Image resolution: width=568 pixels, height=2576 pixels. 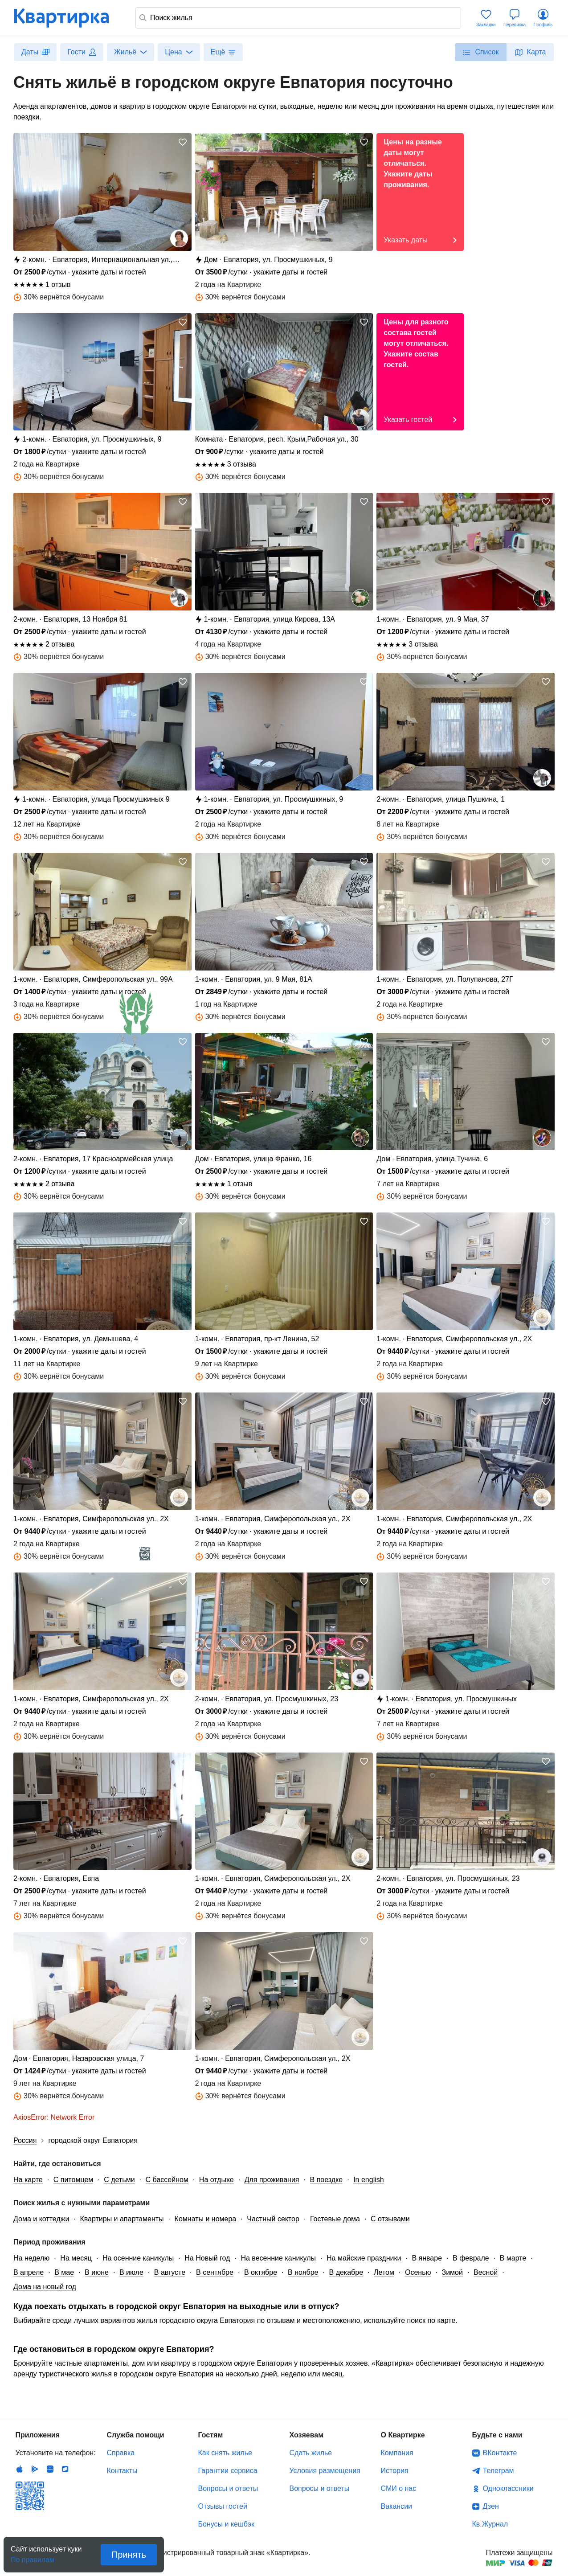 I want to click on select elf or elven character class, so click(x=136, y=1013).